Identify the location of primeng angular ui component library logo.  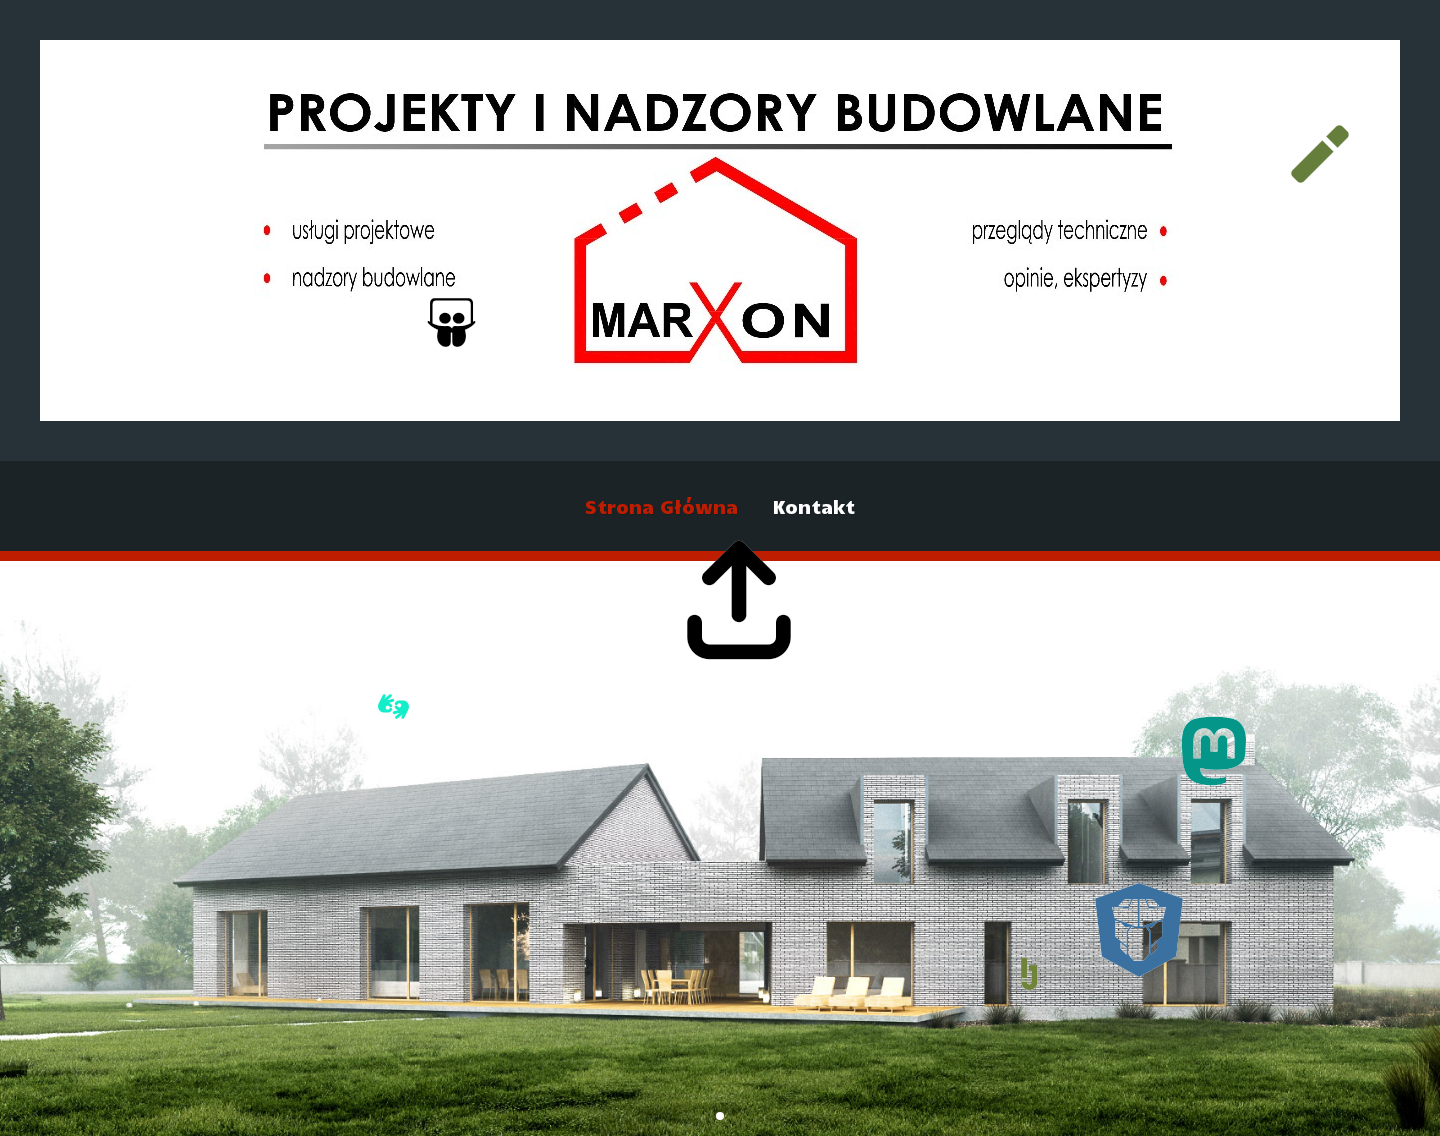
(1139, 930).